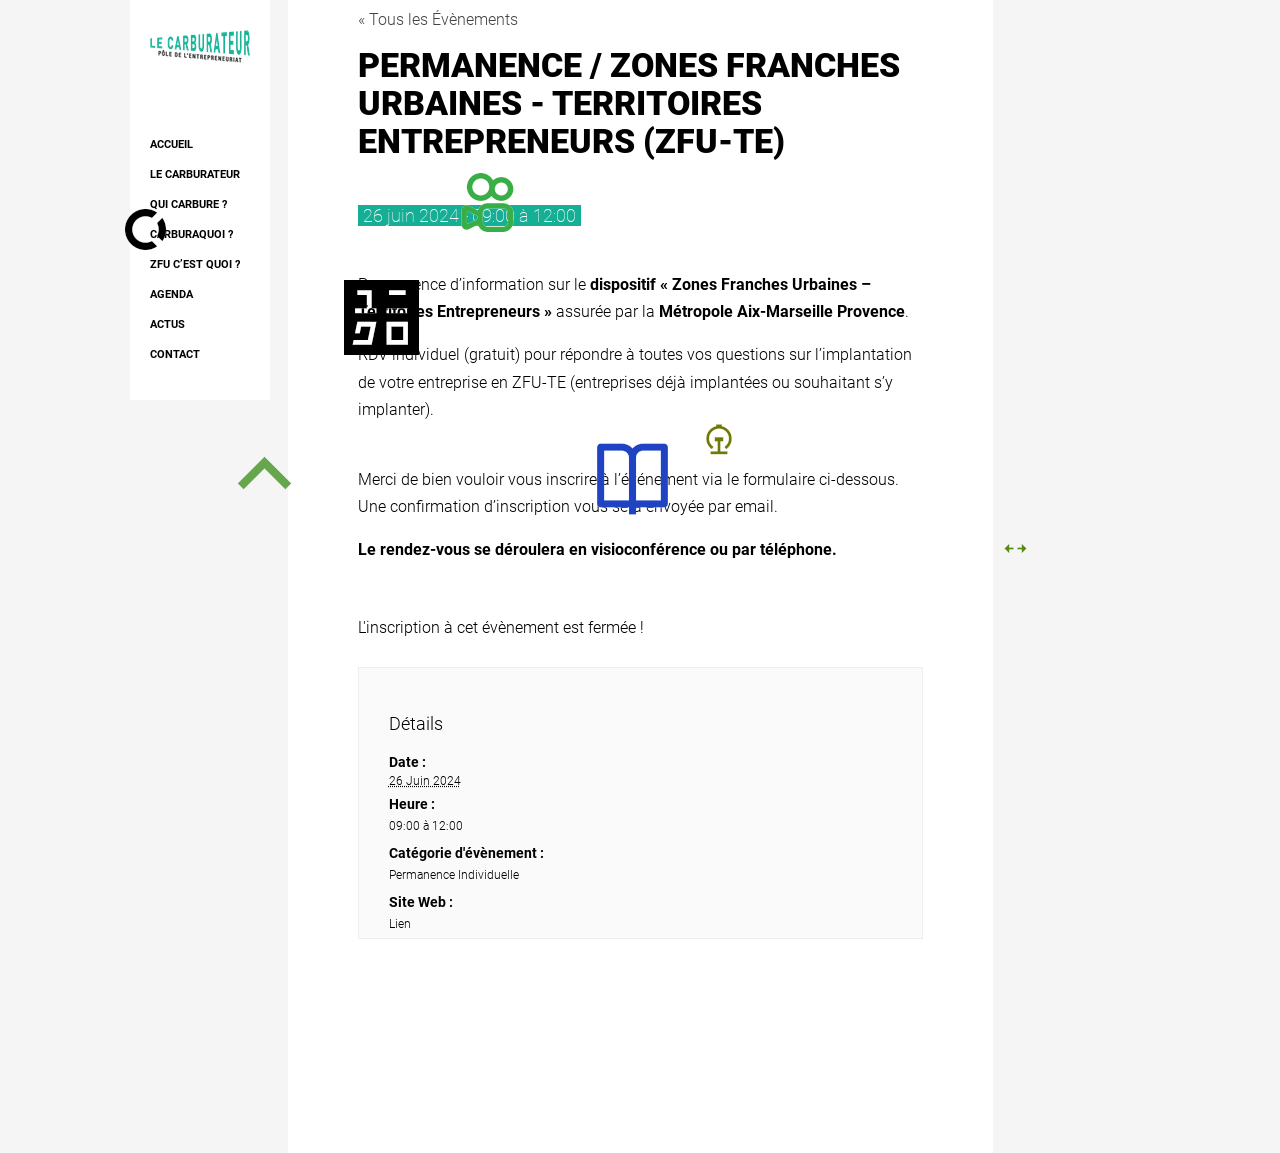  I want to click on visit the UNIQLO Japan website or app, so click(381, 317).